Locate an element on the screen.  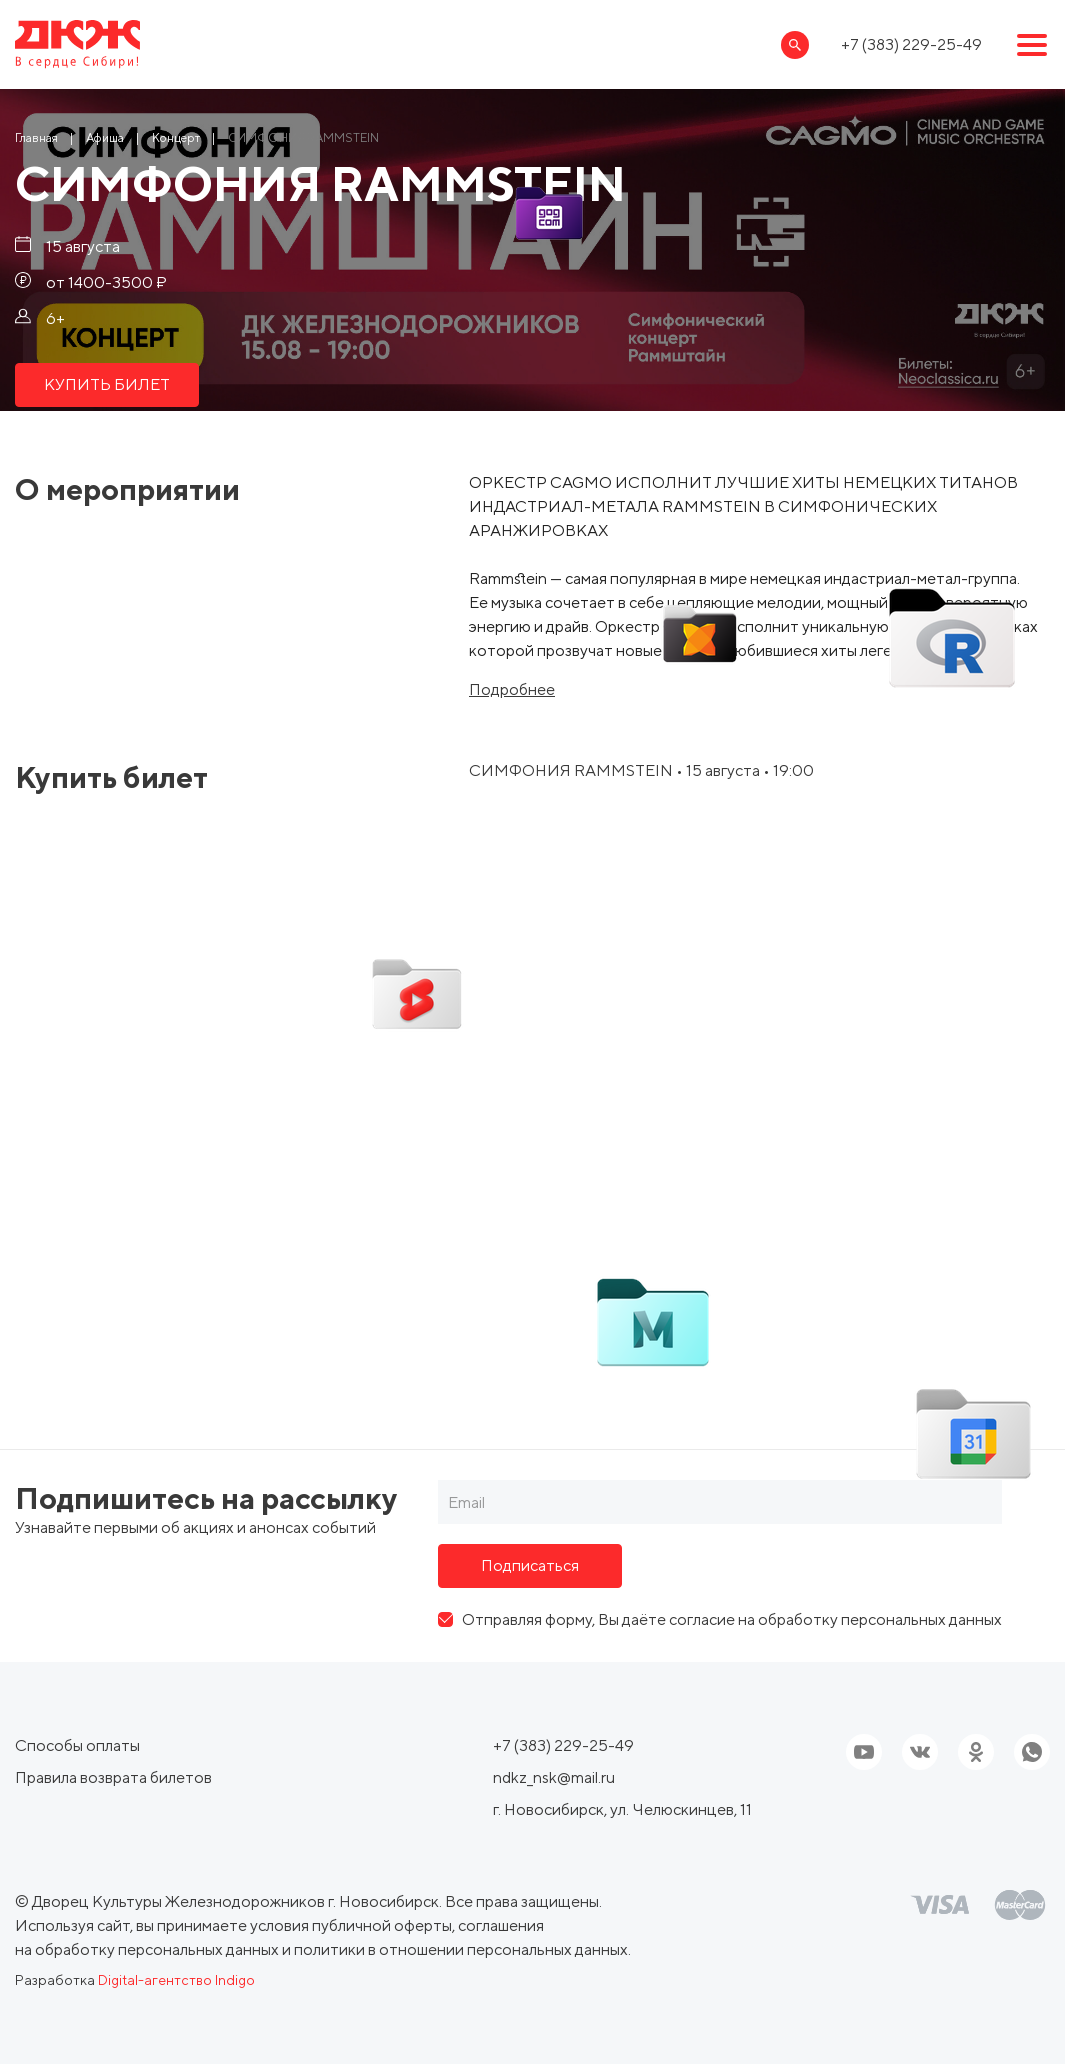
open folder containing YouTube Shorts videos is located at coordinates (416, 996).